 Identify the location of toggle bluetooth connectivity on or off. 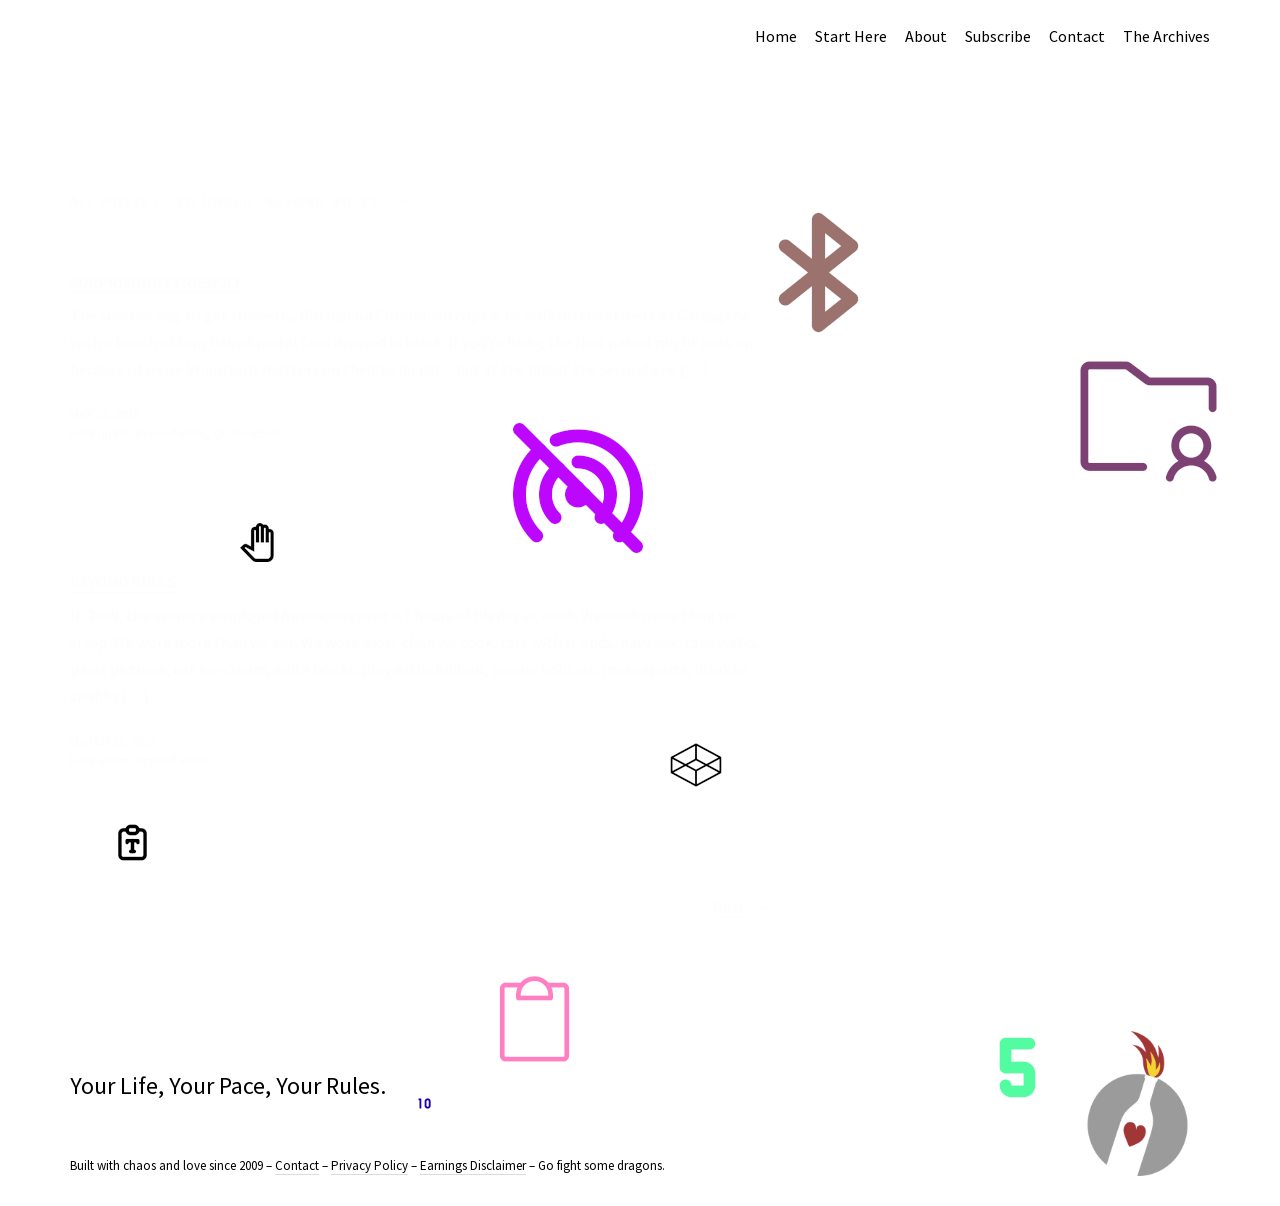
(818, 272).